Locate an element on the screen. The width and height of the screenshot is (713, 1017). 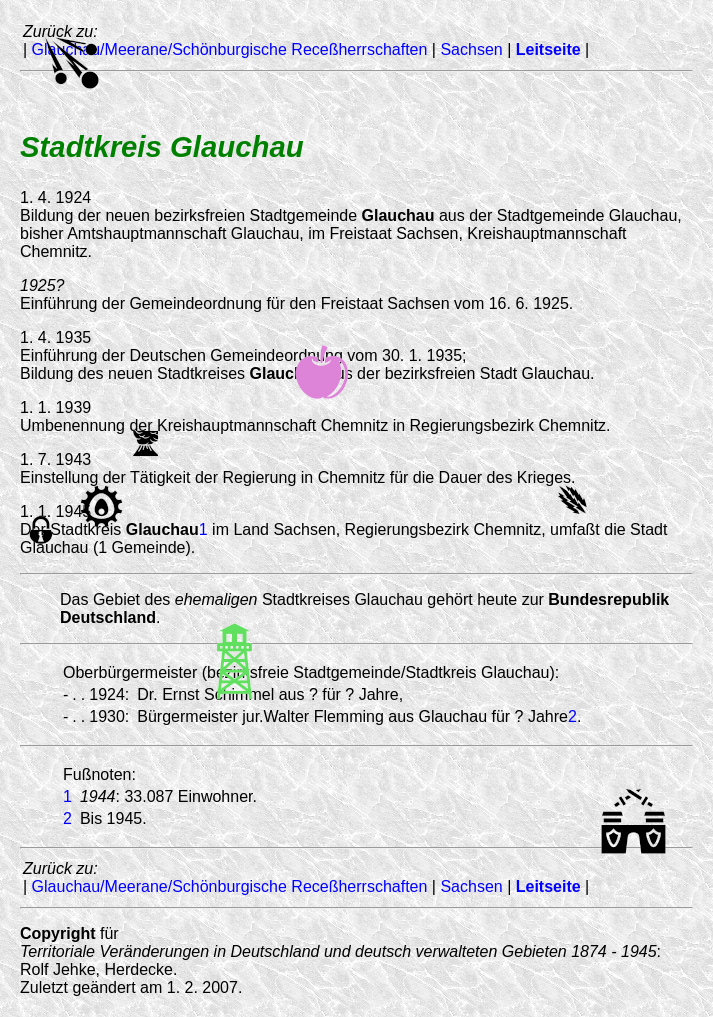
indicates volcanic activity or geological hazard is located at coordinates (145, 443).